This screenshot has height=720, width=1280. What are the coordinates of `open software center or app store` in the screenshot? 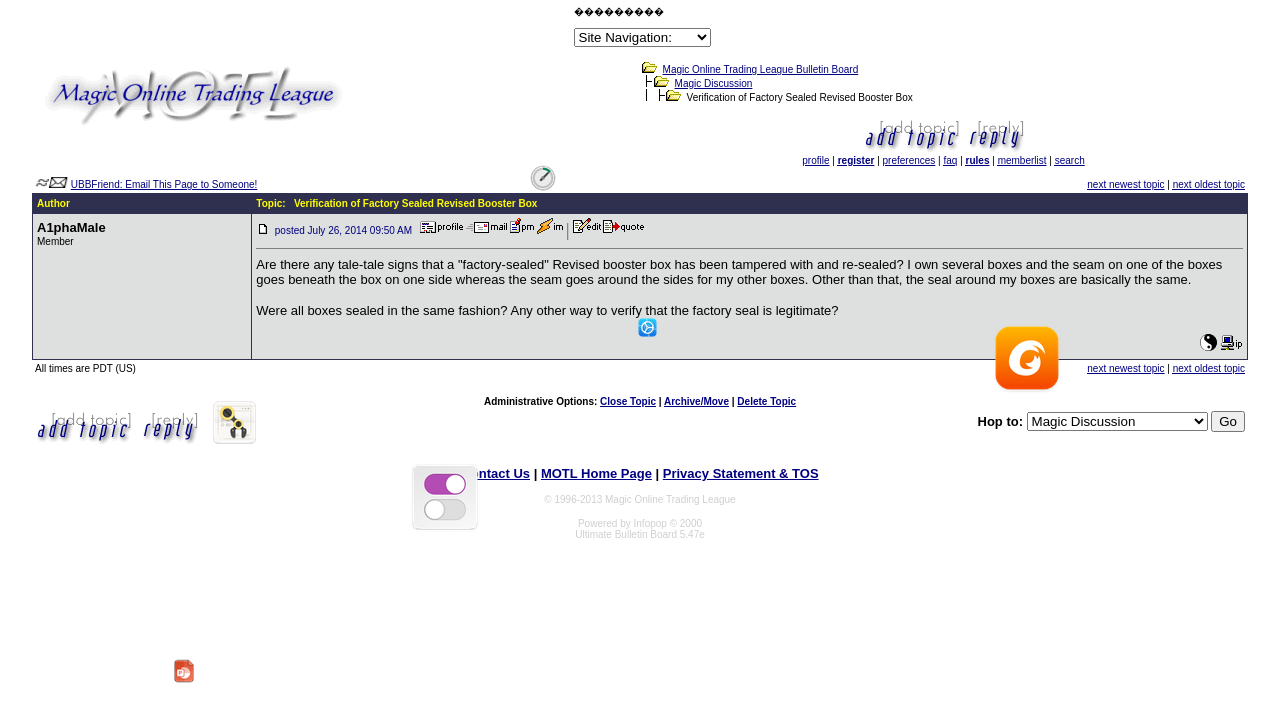 It's located at (647, 327).